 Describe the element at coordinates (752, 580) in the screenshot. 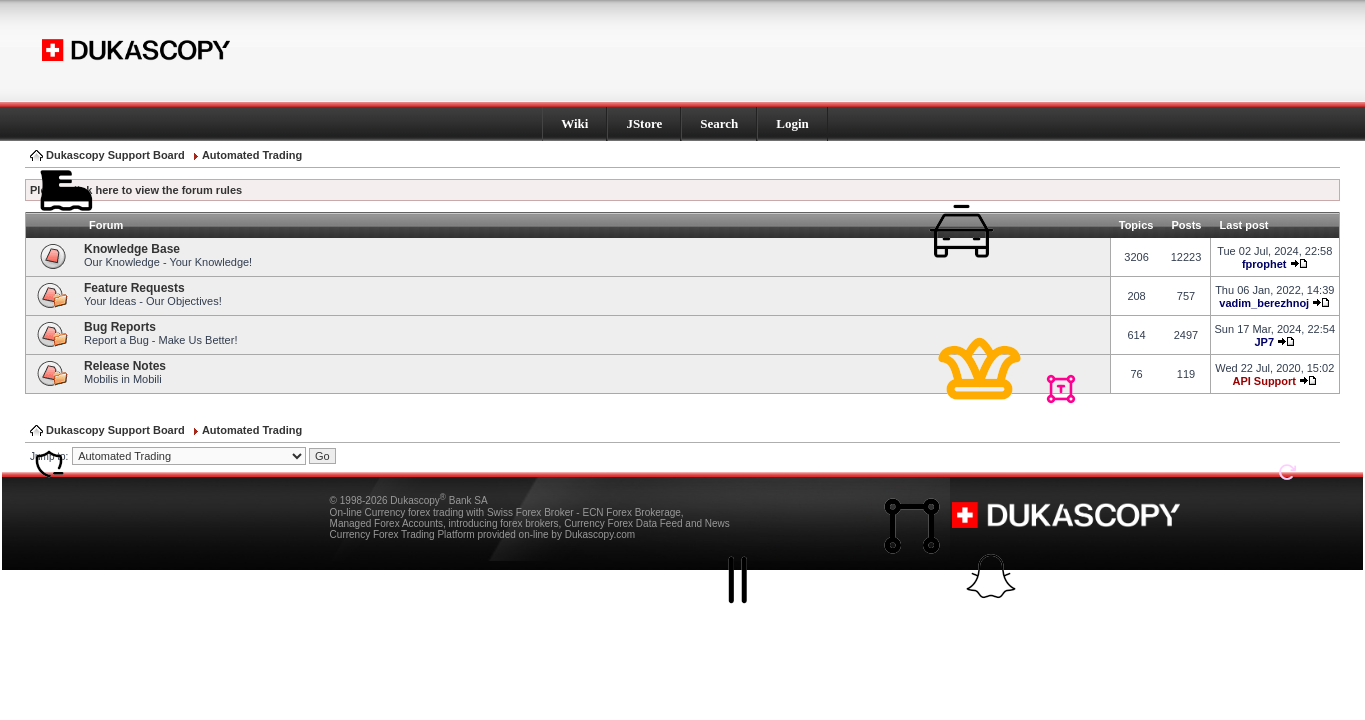

I see `indicates a count or tally of two` at that location.